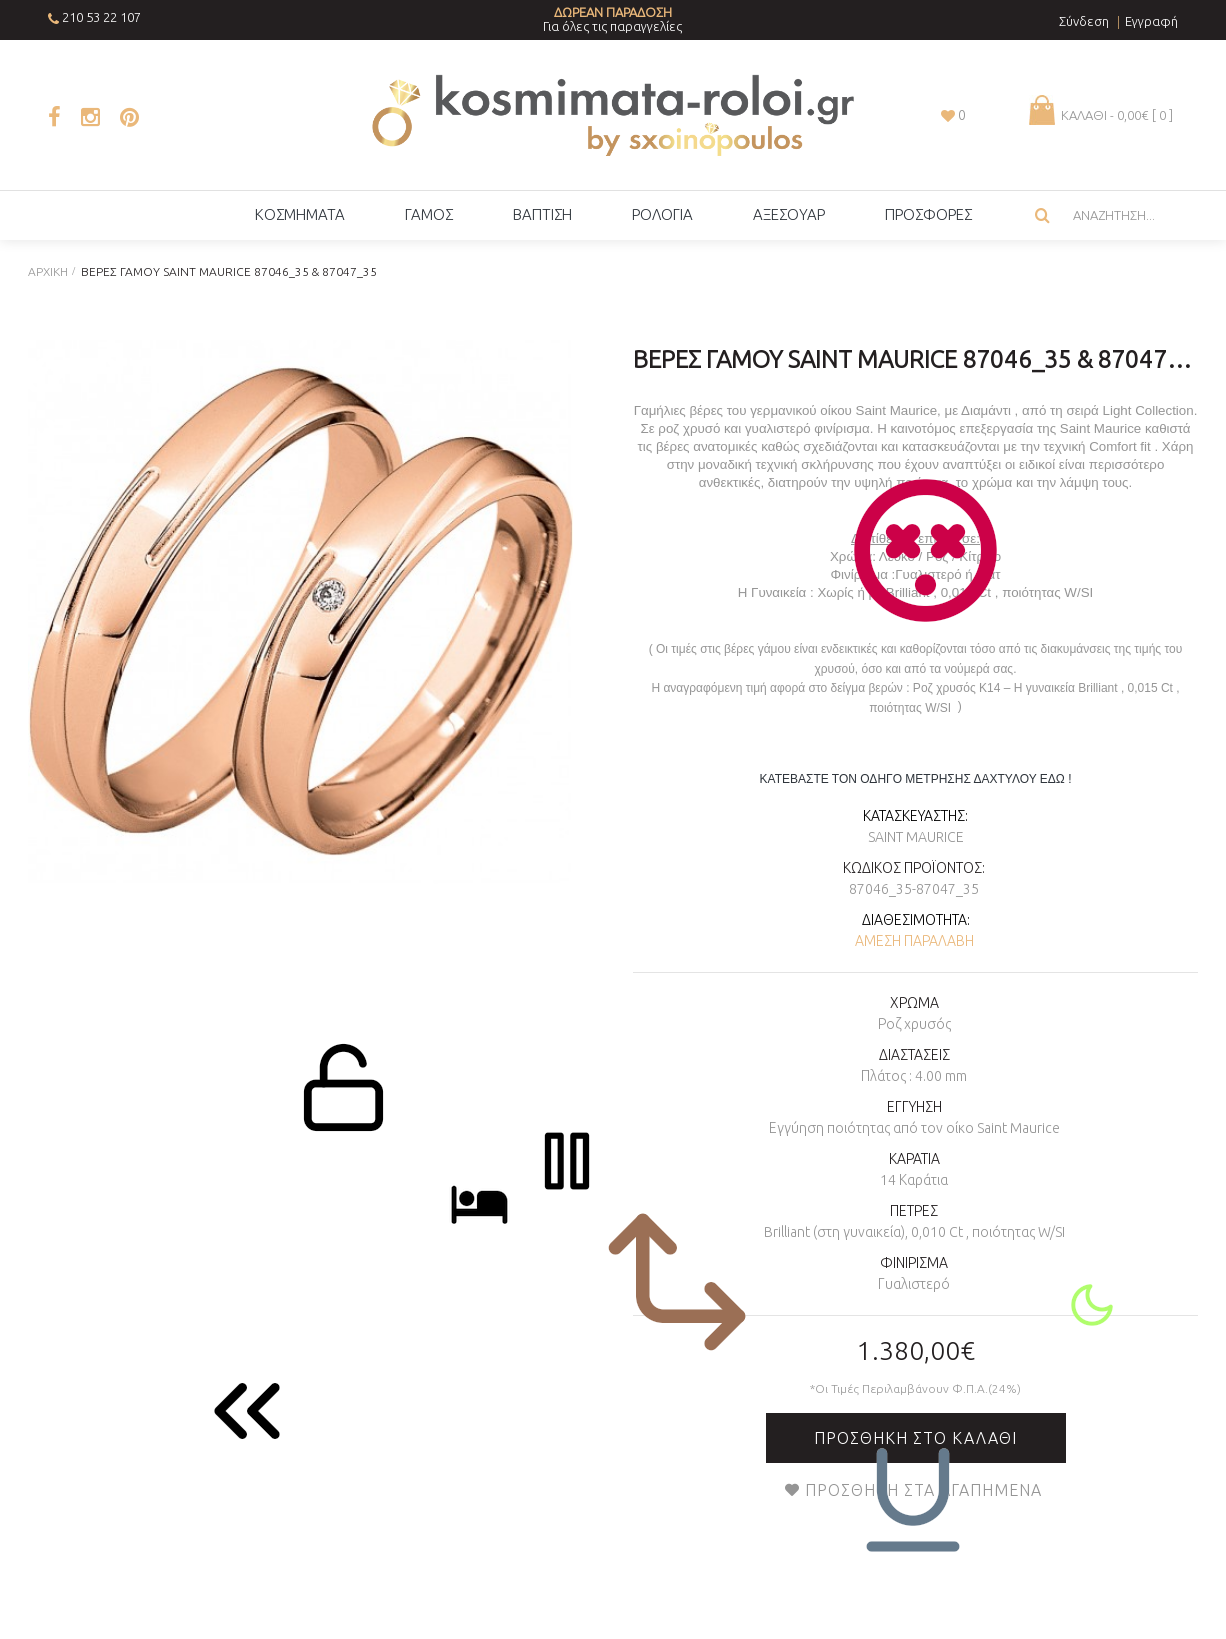  I want to click on go back to the beginning, so click(247, 1411).